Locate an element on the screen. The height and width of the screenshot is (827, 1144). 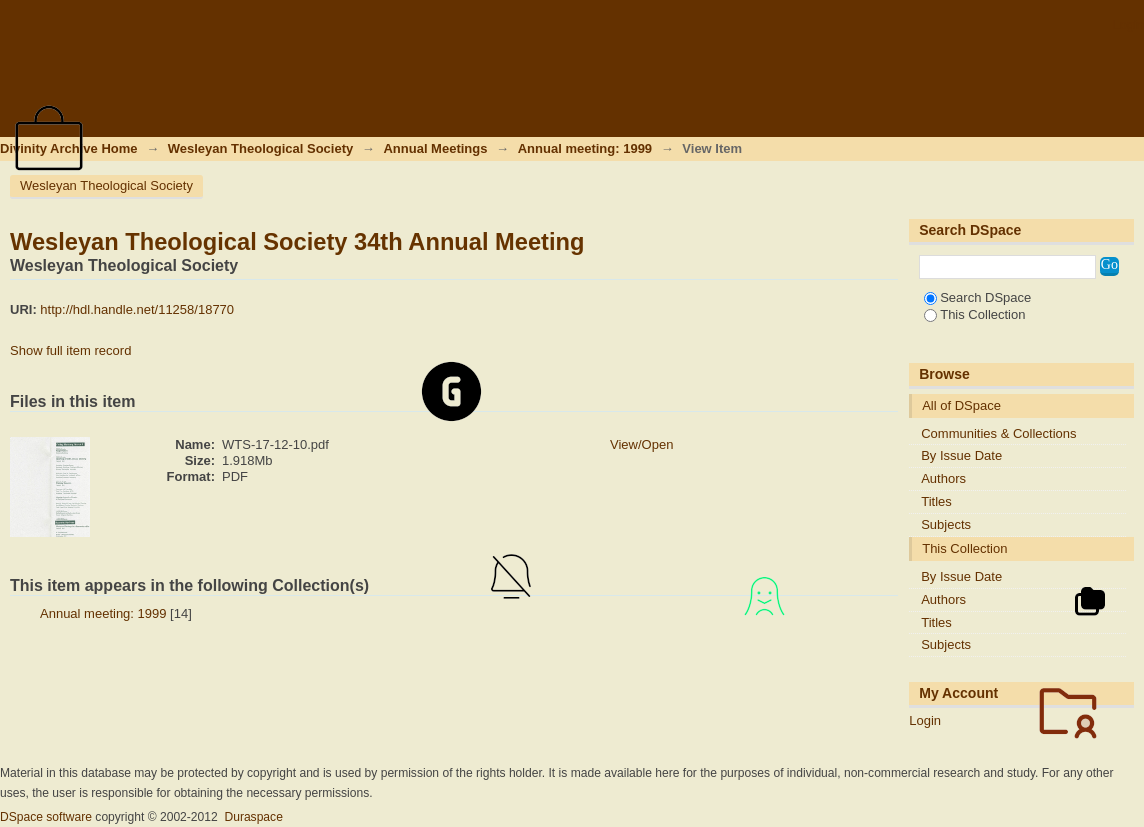
indicates linux operating system compatibility is located at coordinates (764, 598).